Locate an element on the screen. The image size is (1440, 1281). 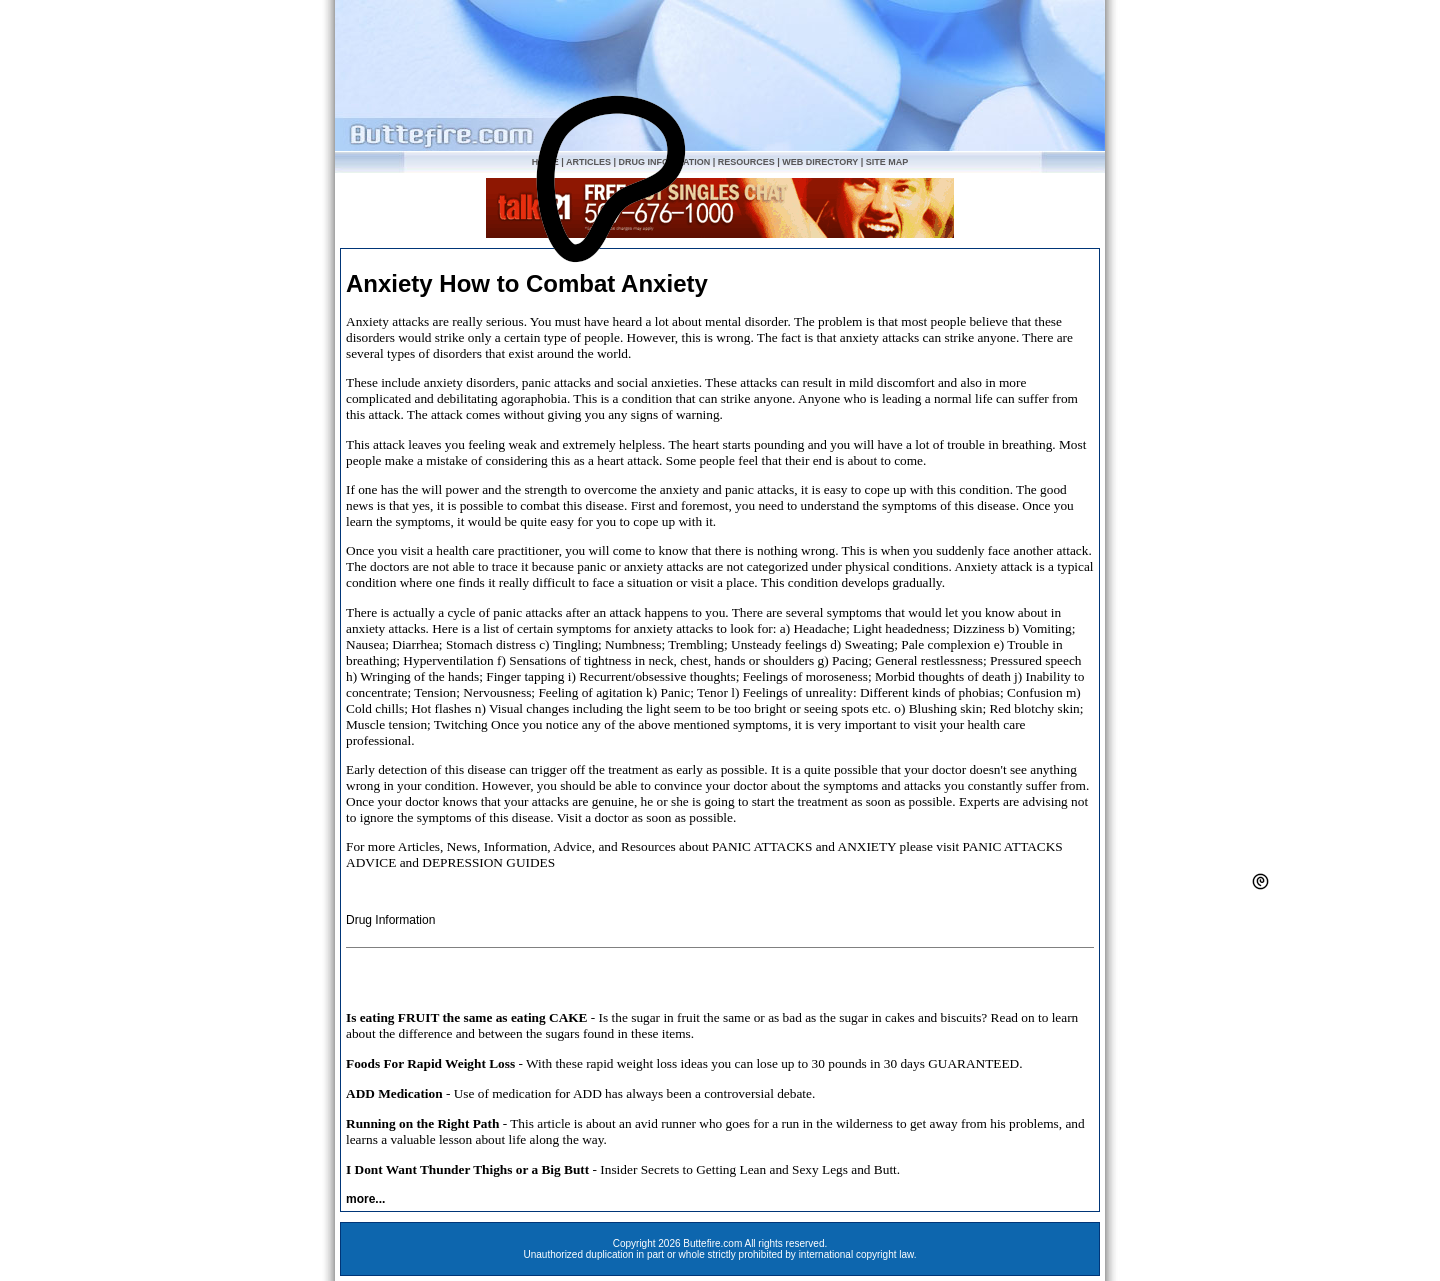
debian linux operating system logo is located at coordinates (1260, 881).